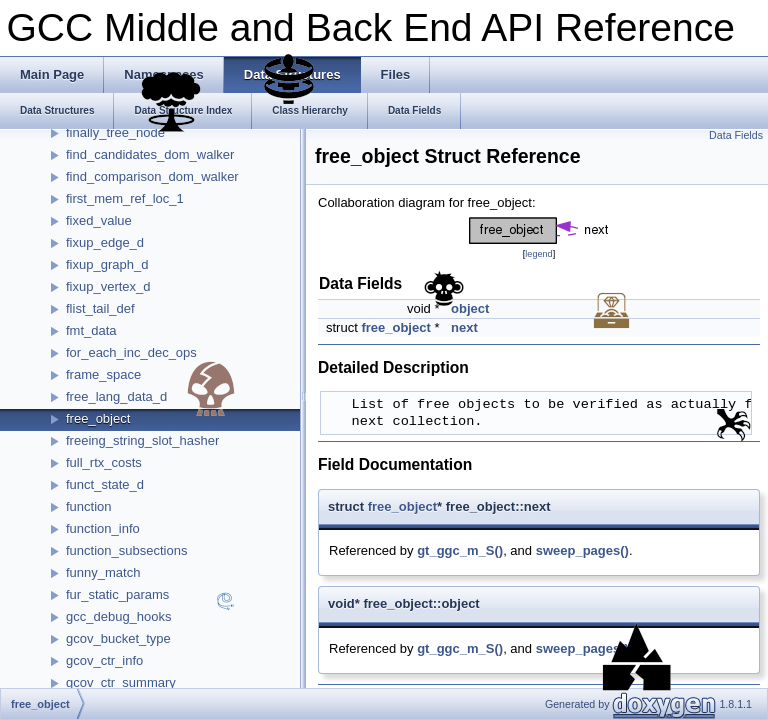 The width and height of the screenshot is (768, 720). What do you see at coordinates (734, 426) in the screenshot?
I see `select a beast or creature class in a game` at bounding box center [734, 426].